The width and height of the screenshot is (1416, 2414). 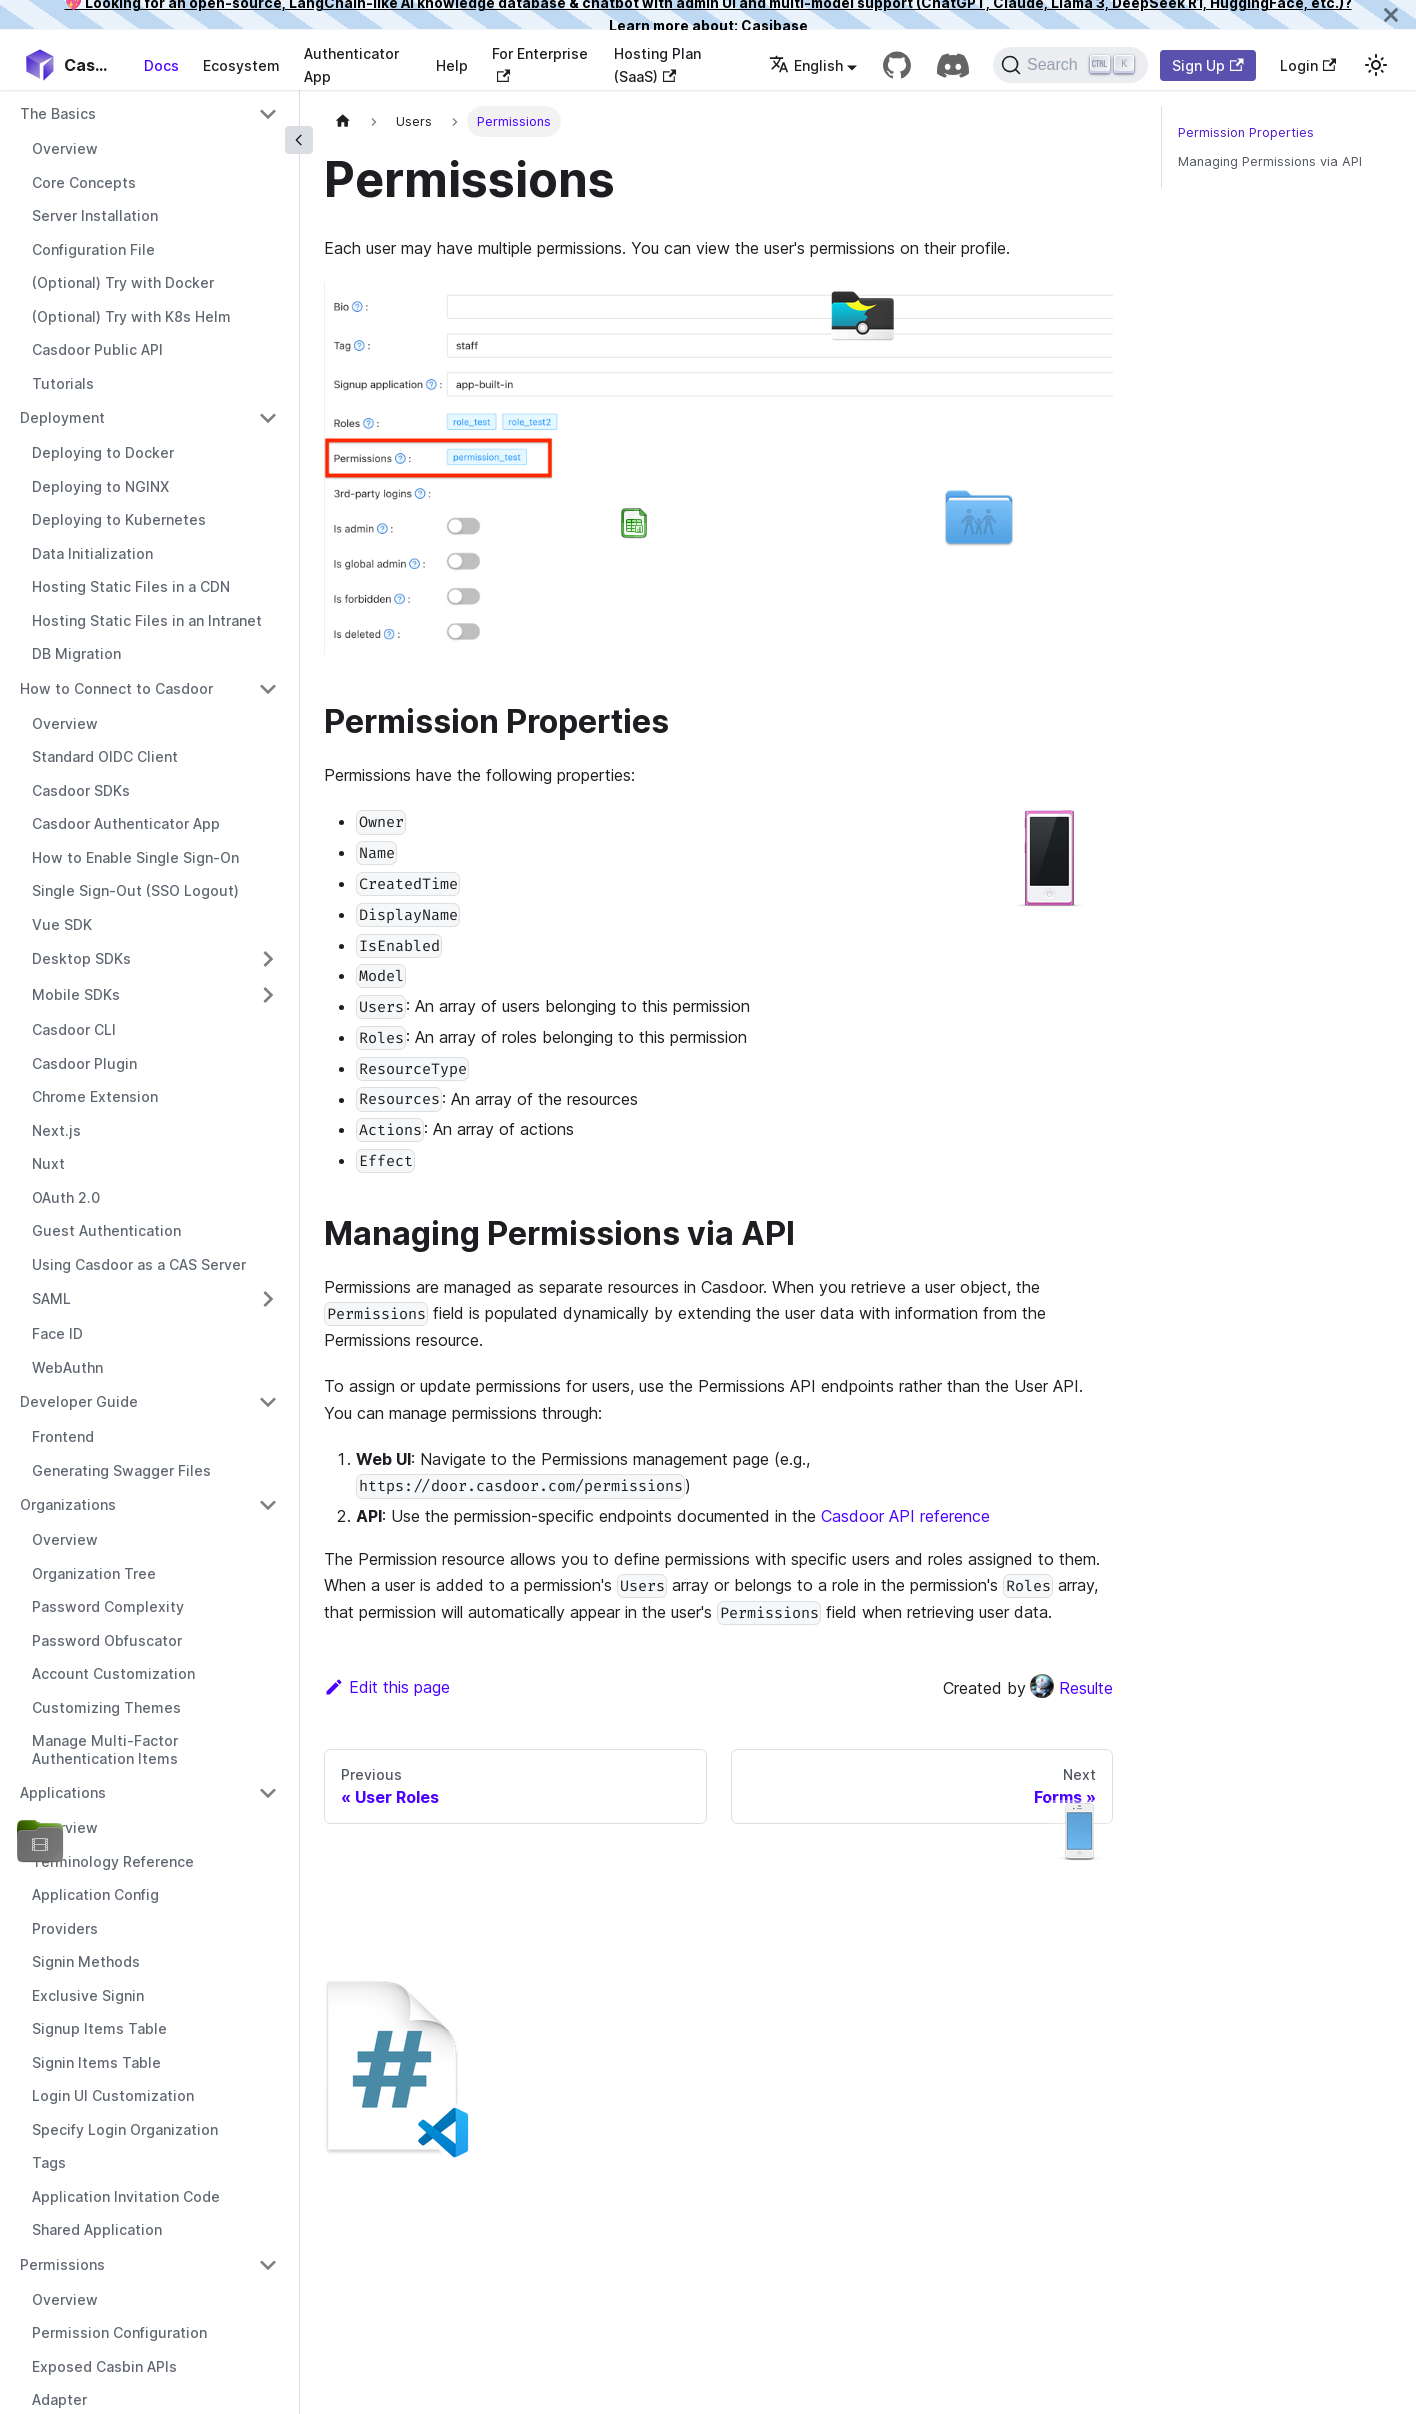 What do you see at coordinates (1079, 1830) in the screenshot?
I see `view connected iPhone device` at bounding box center [1079, 1830].